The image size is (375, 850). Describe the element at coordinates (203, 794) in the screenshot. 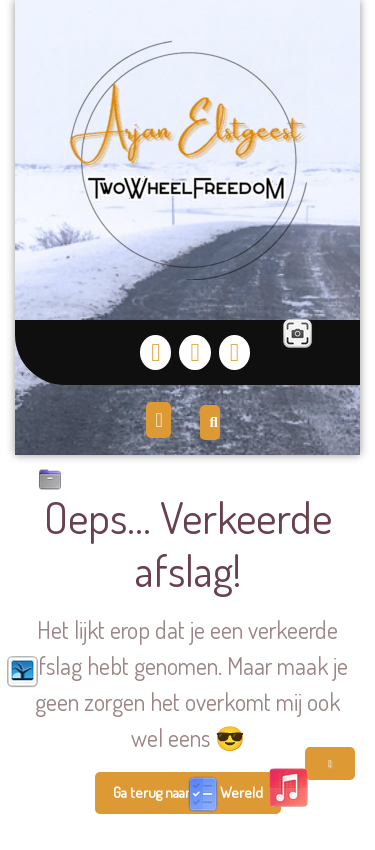

I see `open your to-do list app` at that location.